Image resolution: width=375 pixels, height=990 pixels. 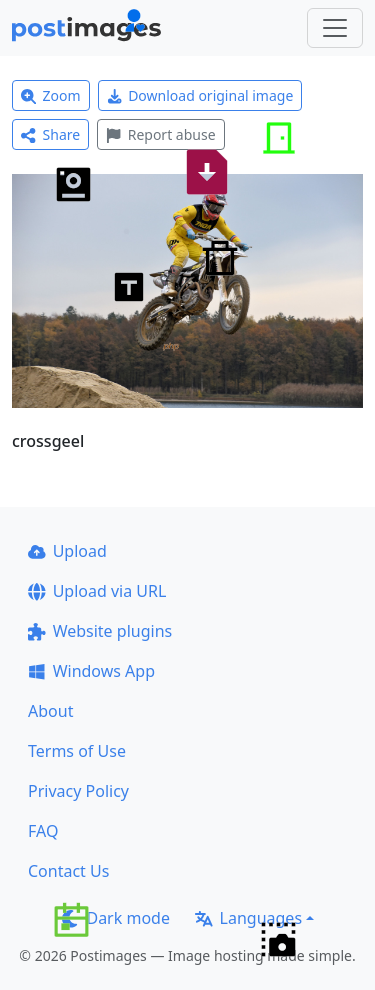 I want to click on open text formatting or typography options, so click(x=129, y=287).